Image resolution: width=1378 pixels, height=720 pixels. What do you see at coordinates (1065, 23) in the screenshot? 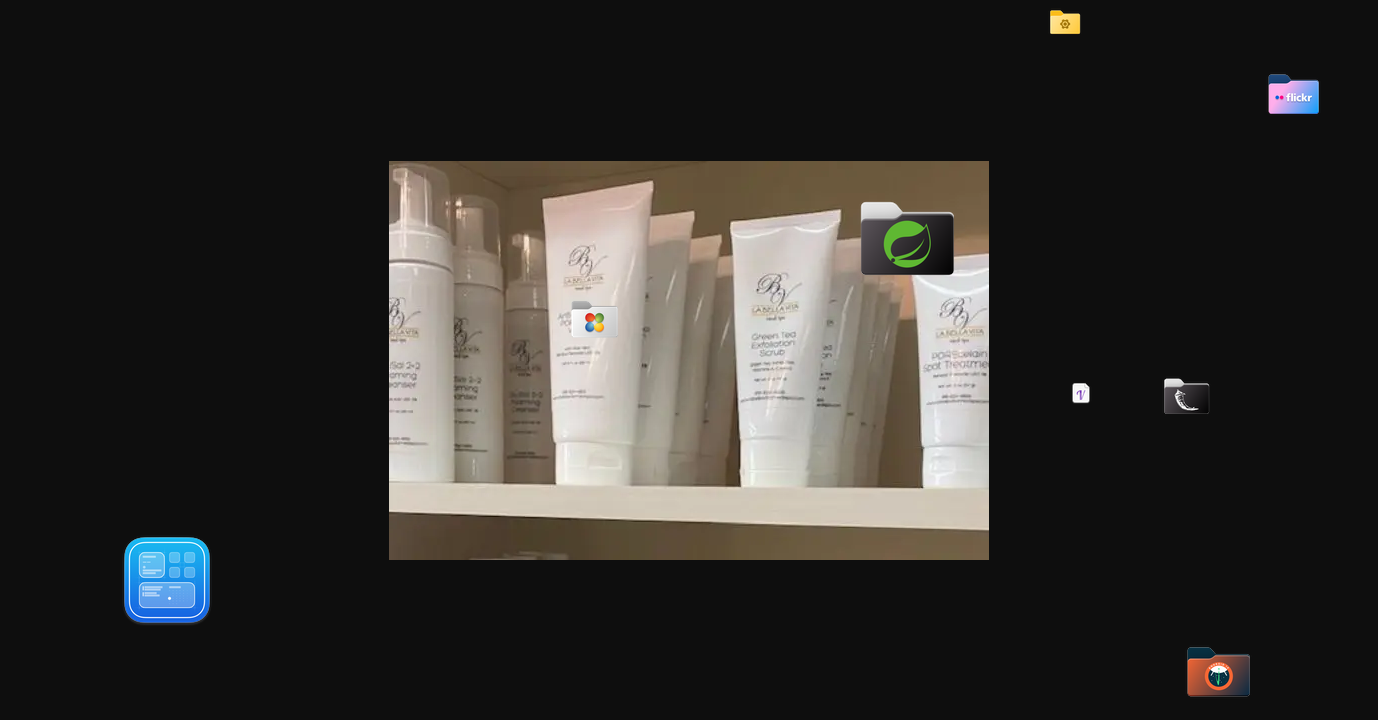
I see `open folder settings or configuration options` at bounding box center [1065, 23].